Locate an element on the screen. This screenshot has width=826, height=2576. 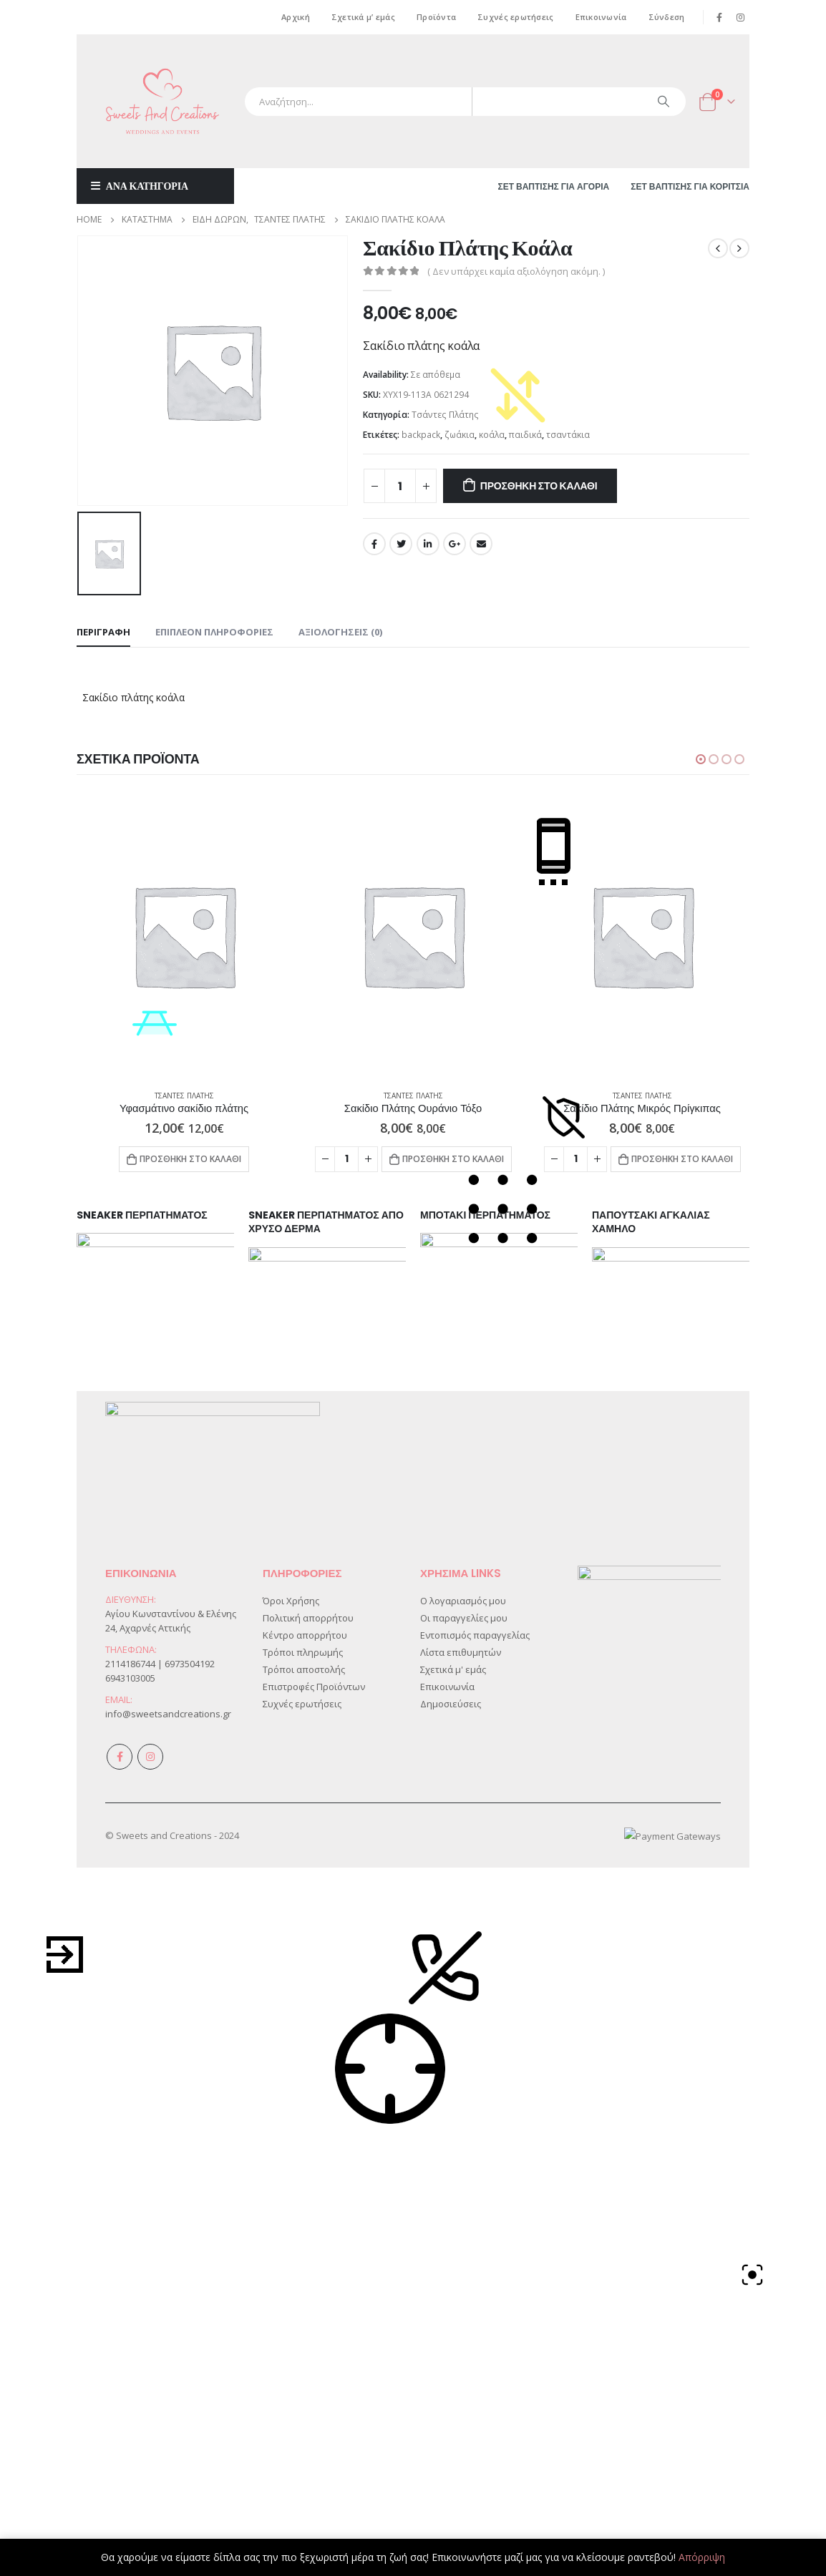
mute or decline an incoming call is located at coordinates (445, 1968).